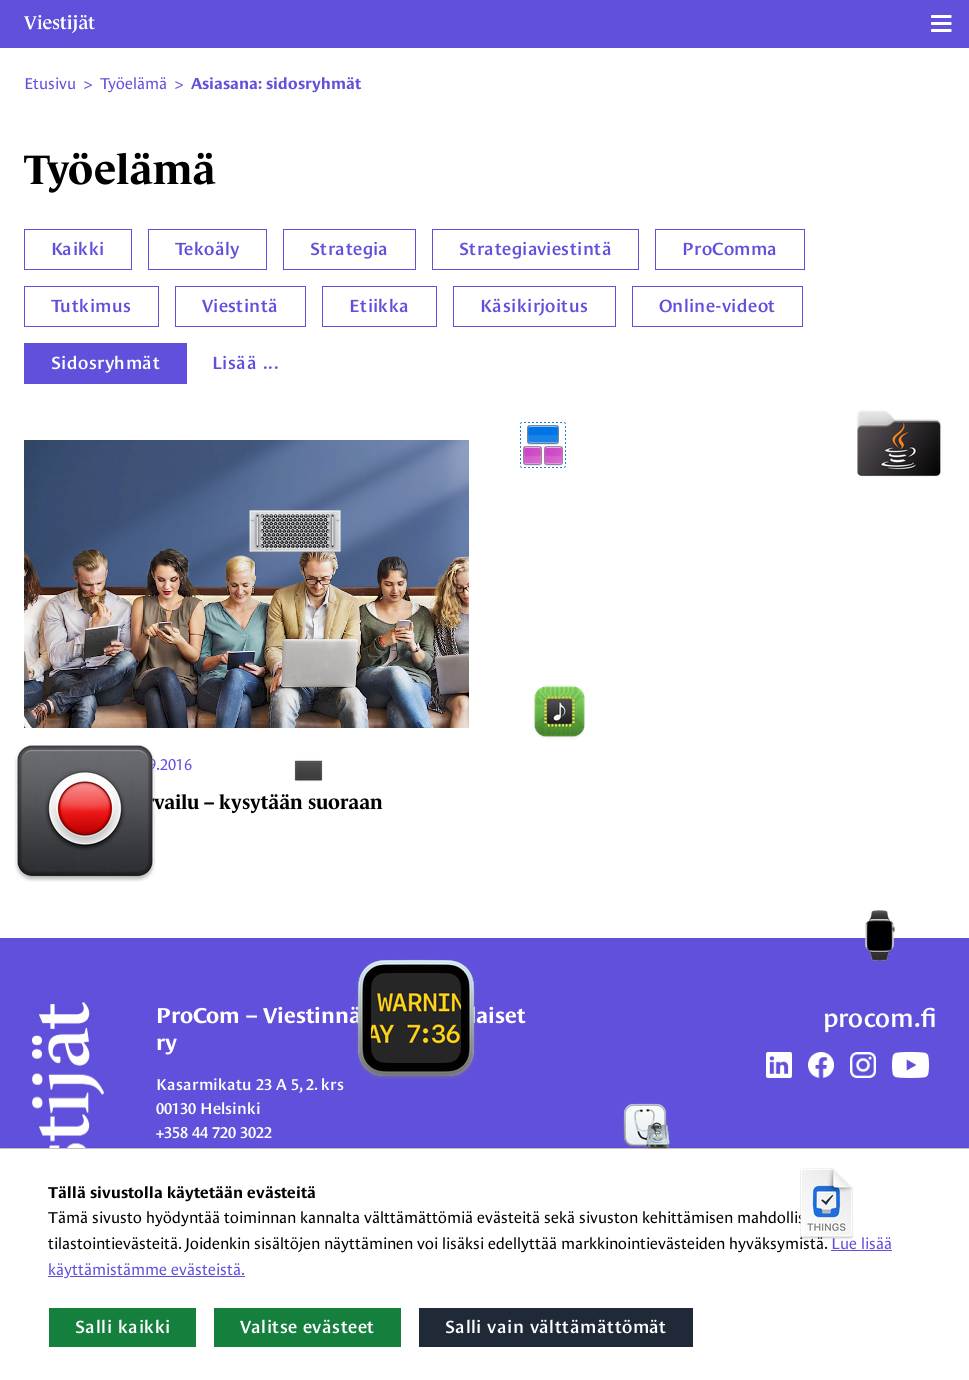 The width and height of the screenshot is (969, 1380). Describe the element at coordinates (559, 711) in the screenshot. I see `audio card or sound hardware device` at that location.